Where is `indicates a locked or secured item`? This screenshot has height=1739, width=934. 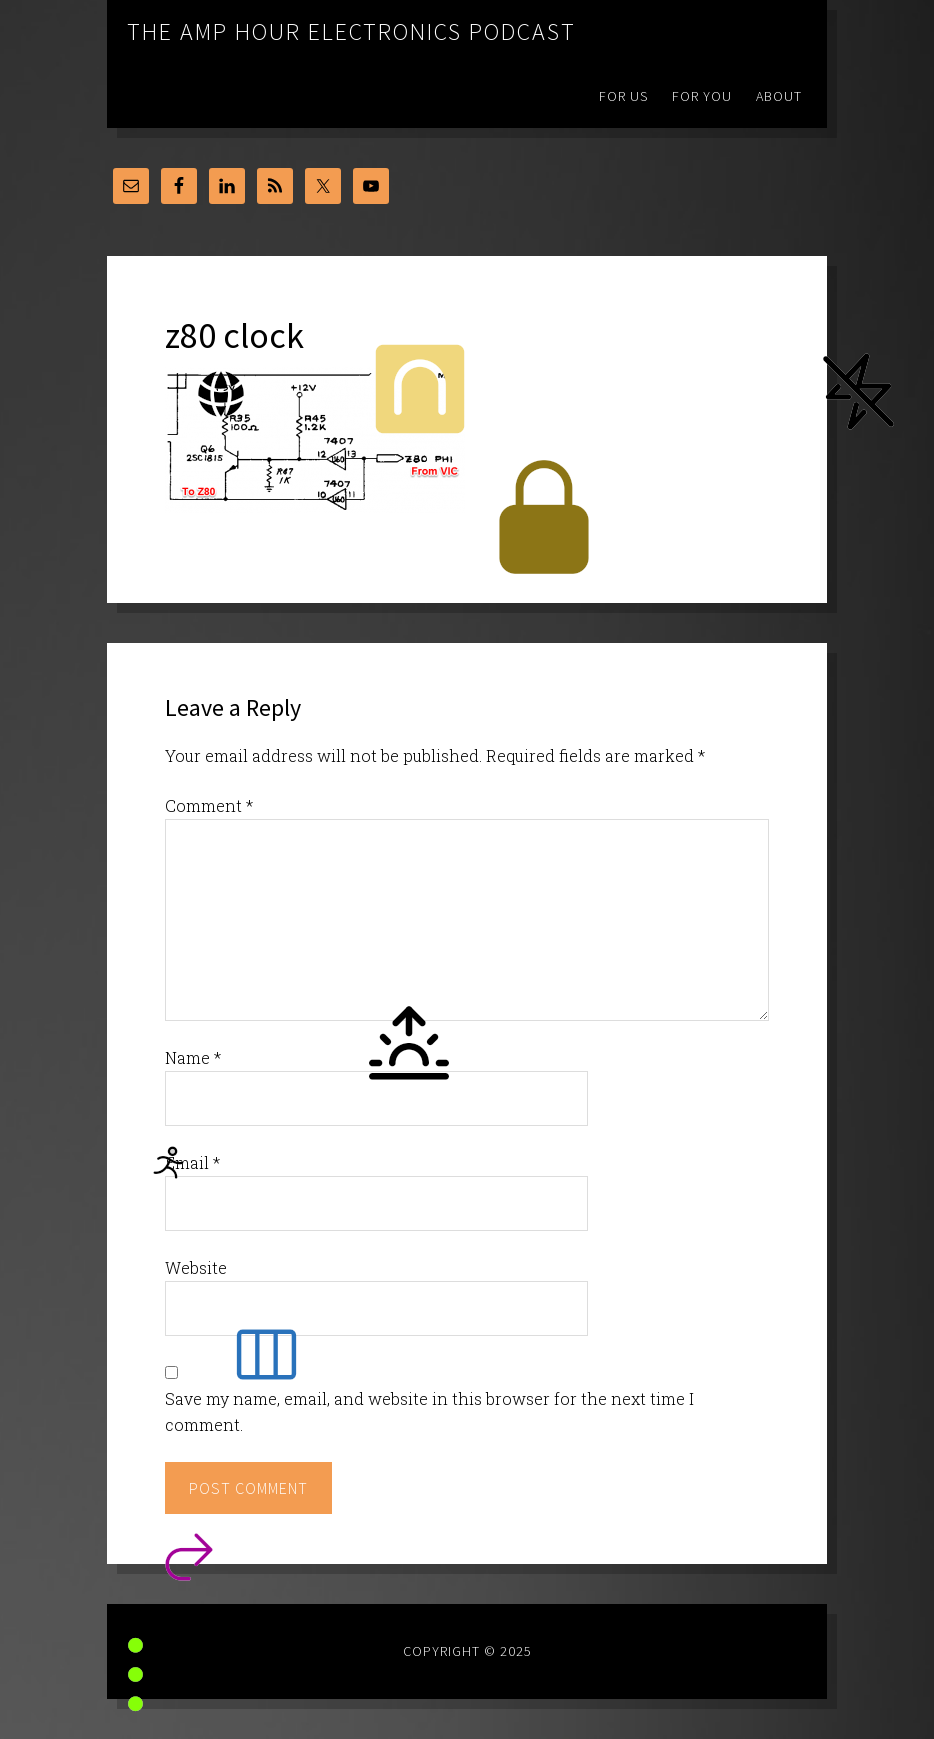 indicates a locked or secured item is located at coordinates (544, 517).